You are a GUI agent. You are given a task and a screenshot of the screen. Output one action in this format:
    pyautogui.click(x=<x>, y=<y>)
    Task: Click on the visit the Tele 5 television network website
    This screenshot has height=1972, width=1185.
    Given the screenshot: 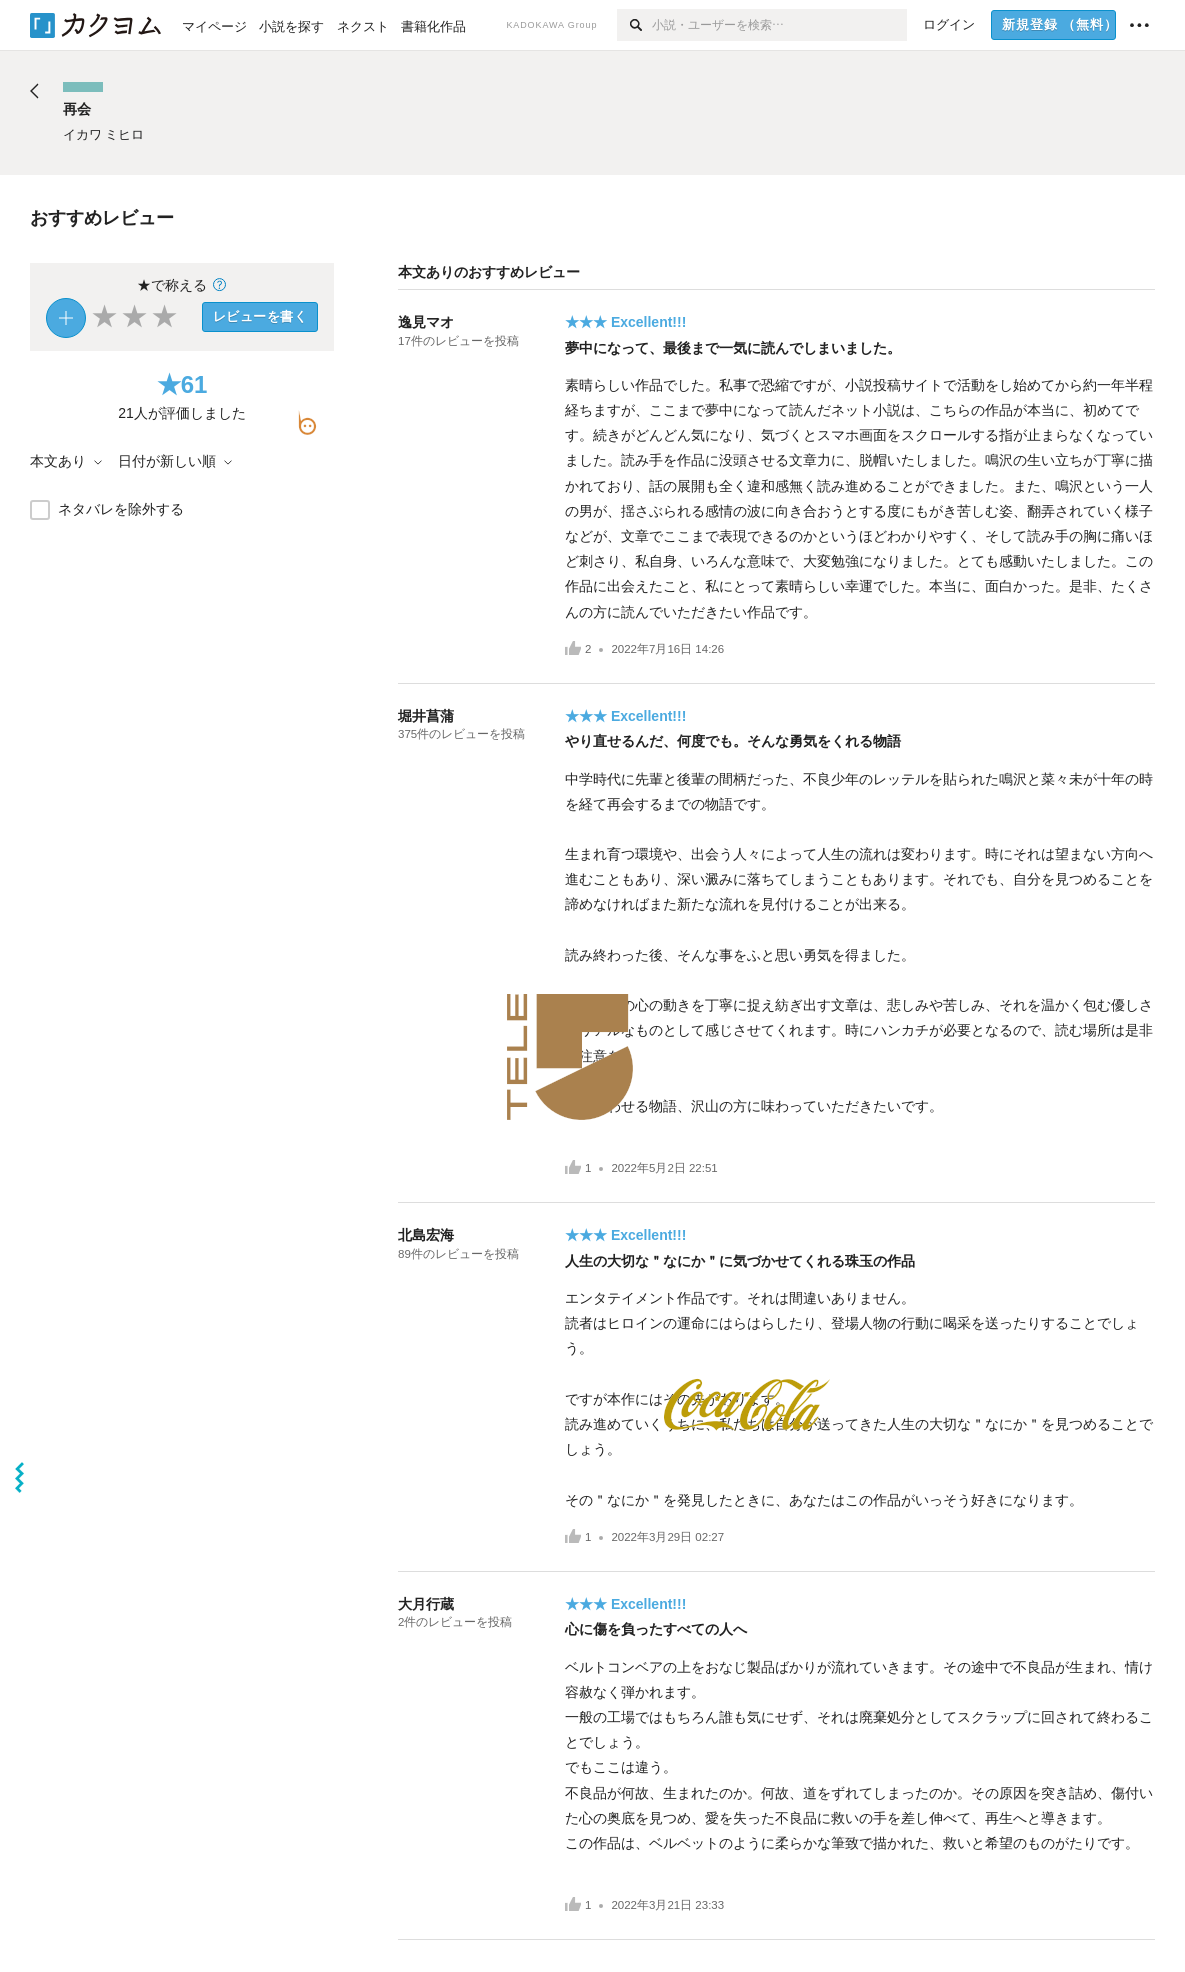 What is the action you would take?
    pyautogui.click(x=570, y=1057)
    